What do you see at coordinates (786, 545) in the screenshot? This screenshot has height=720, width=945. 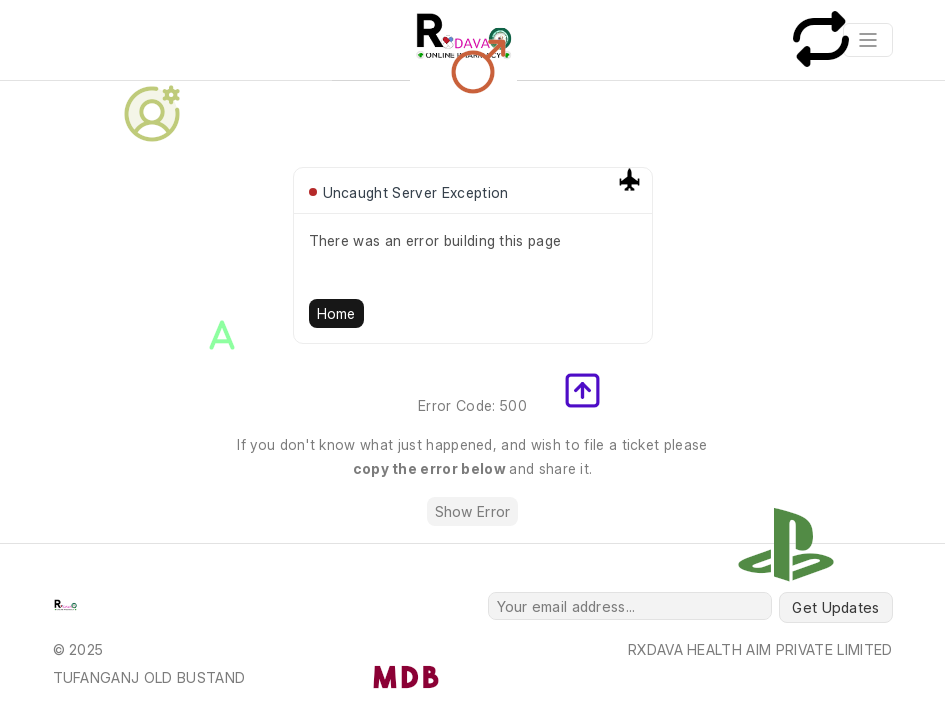 I see `playstation brand or console indicator` at bounding box center [786, 545].